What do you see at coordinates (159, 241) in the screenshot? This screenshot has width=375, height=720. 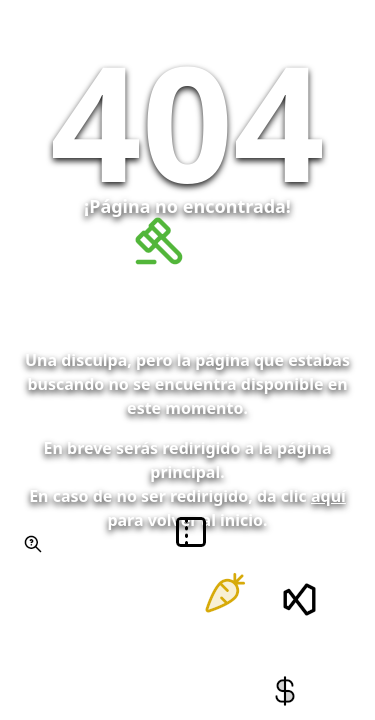 I see `access legal or court-related information` at bounding box center [159, 241].